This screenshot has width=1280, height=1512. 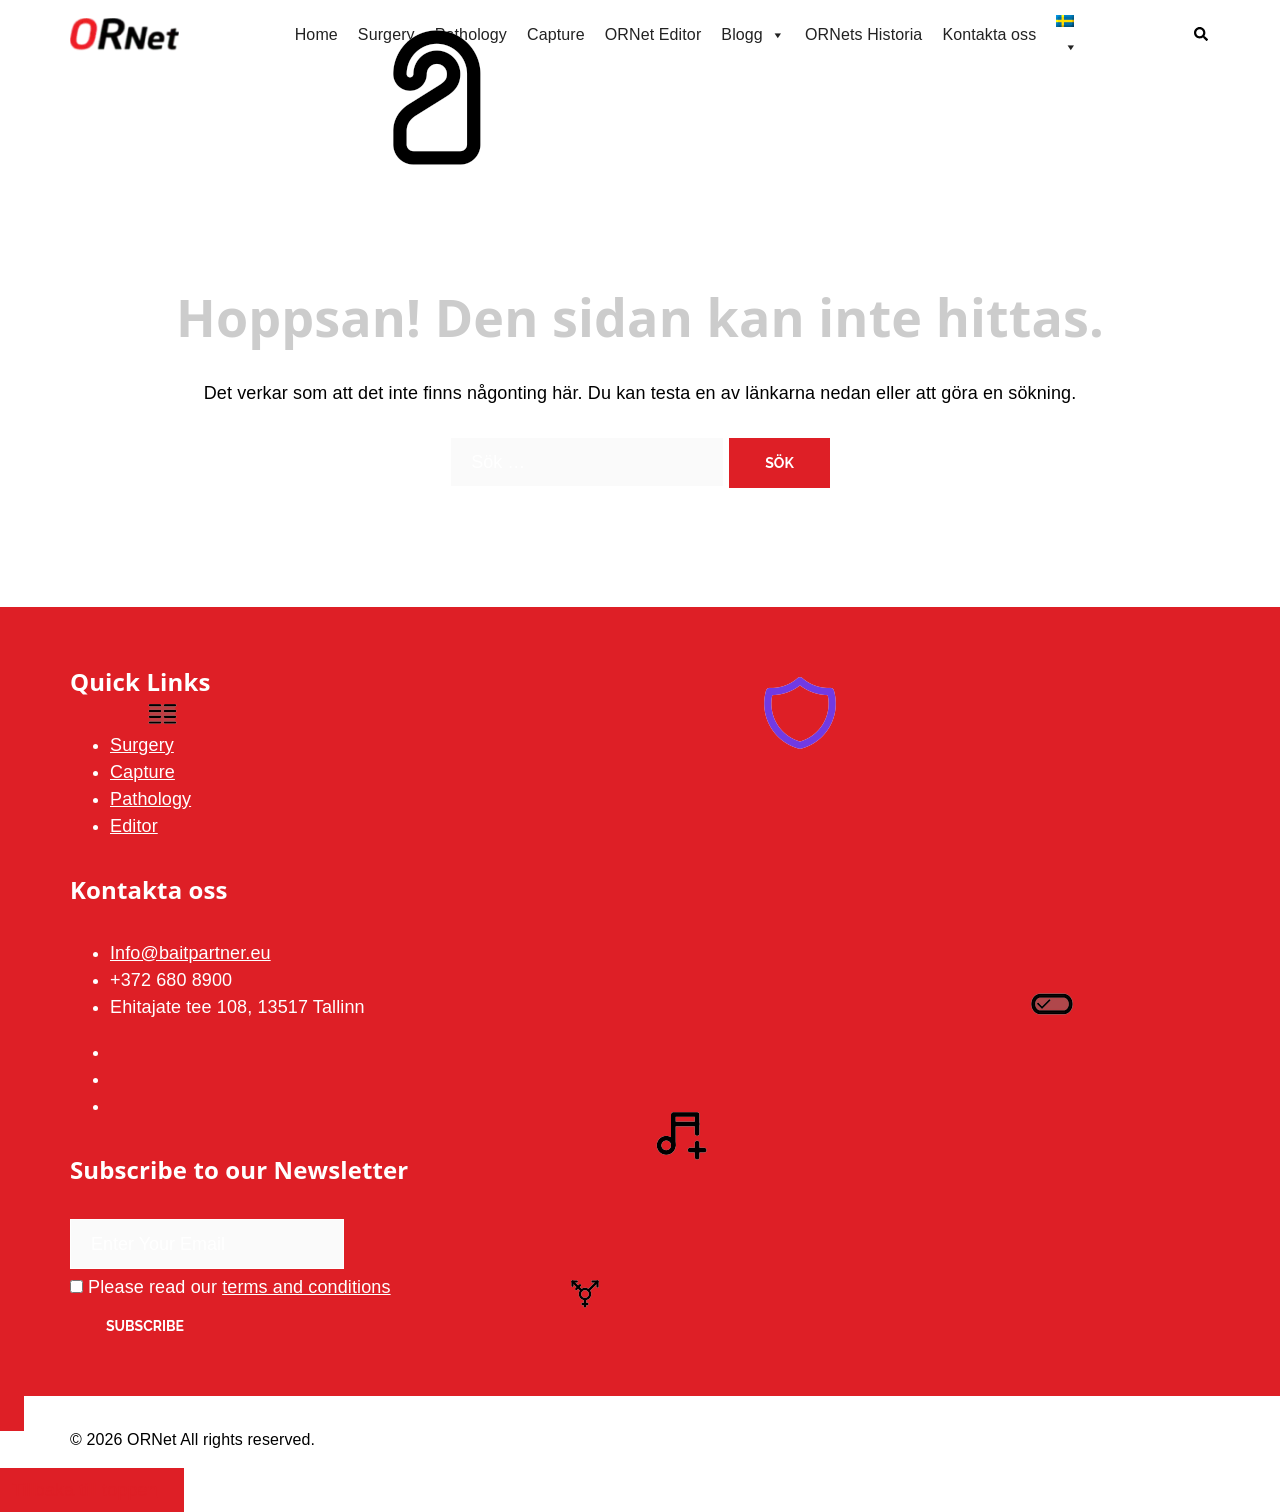 I want to click on edit or modify location attributes, so click(x=1052, y=1004).